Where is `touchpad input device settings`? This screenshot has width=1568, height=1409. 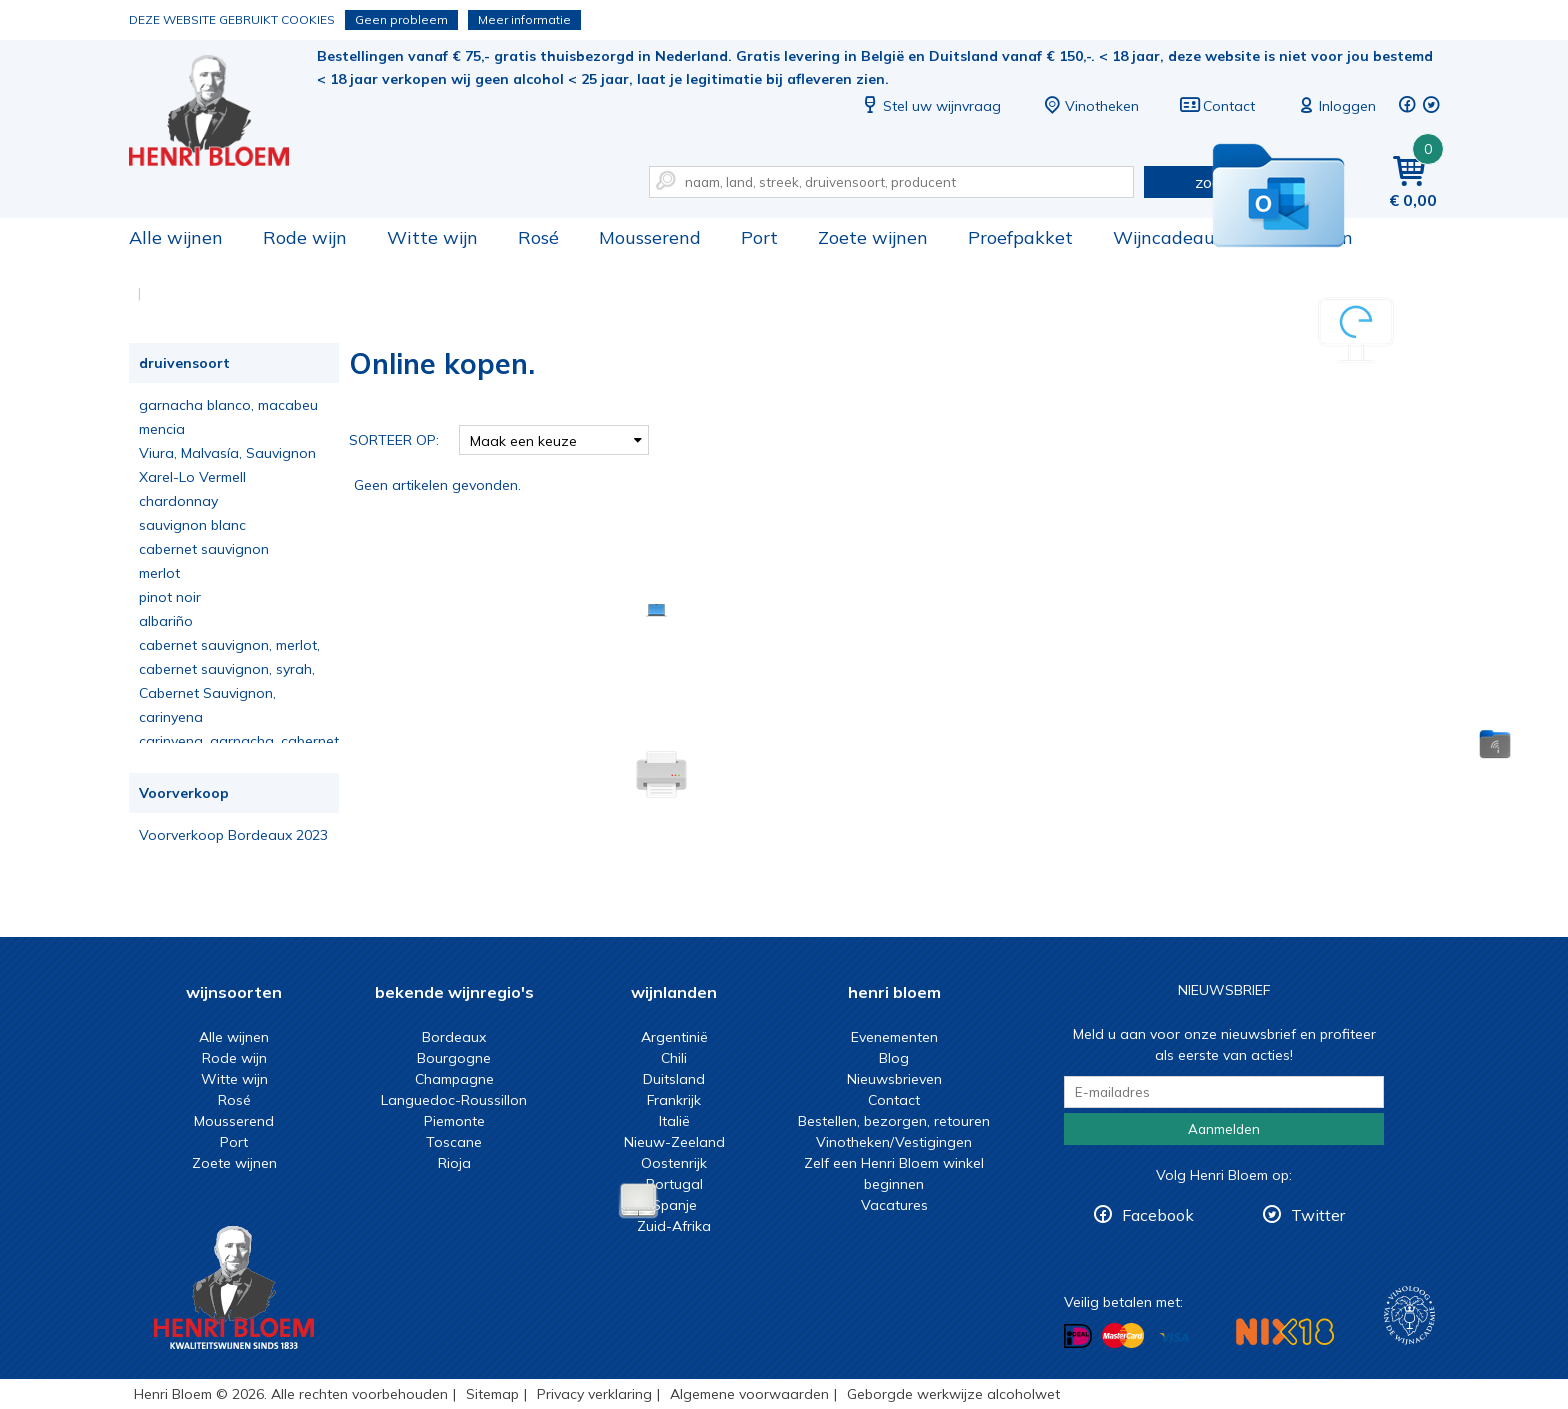
touchpad input device settings is located at coordinates (638, 1201).